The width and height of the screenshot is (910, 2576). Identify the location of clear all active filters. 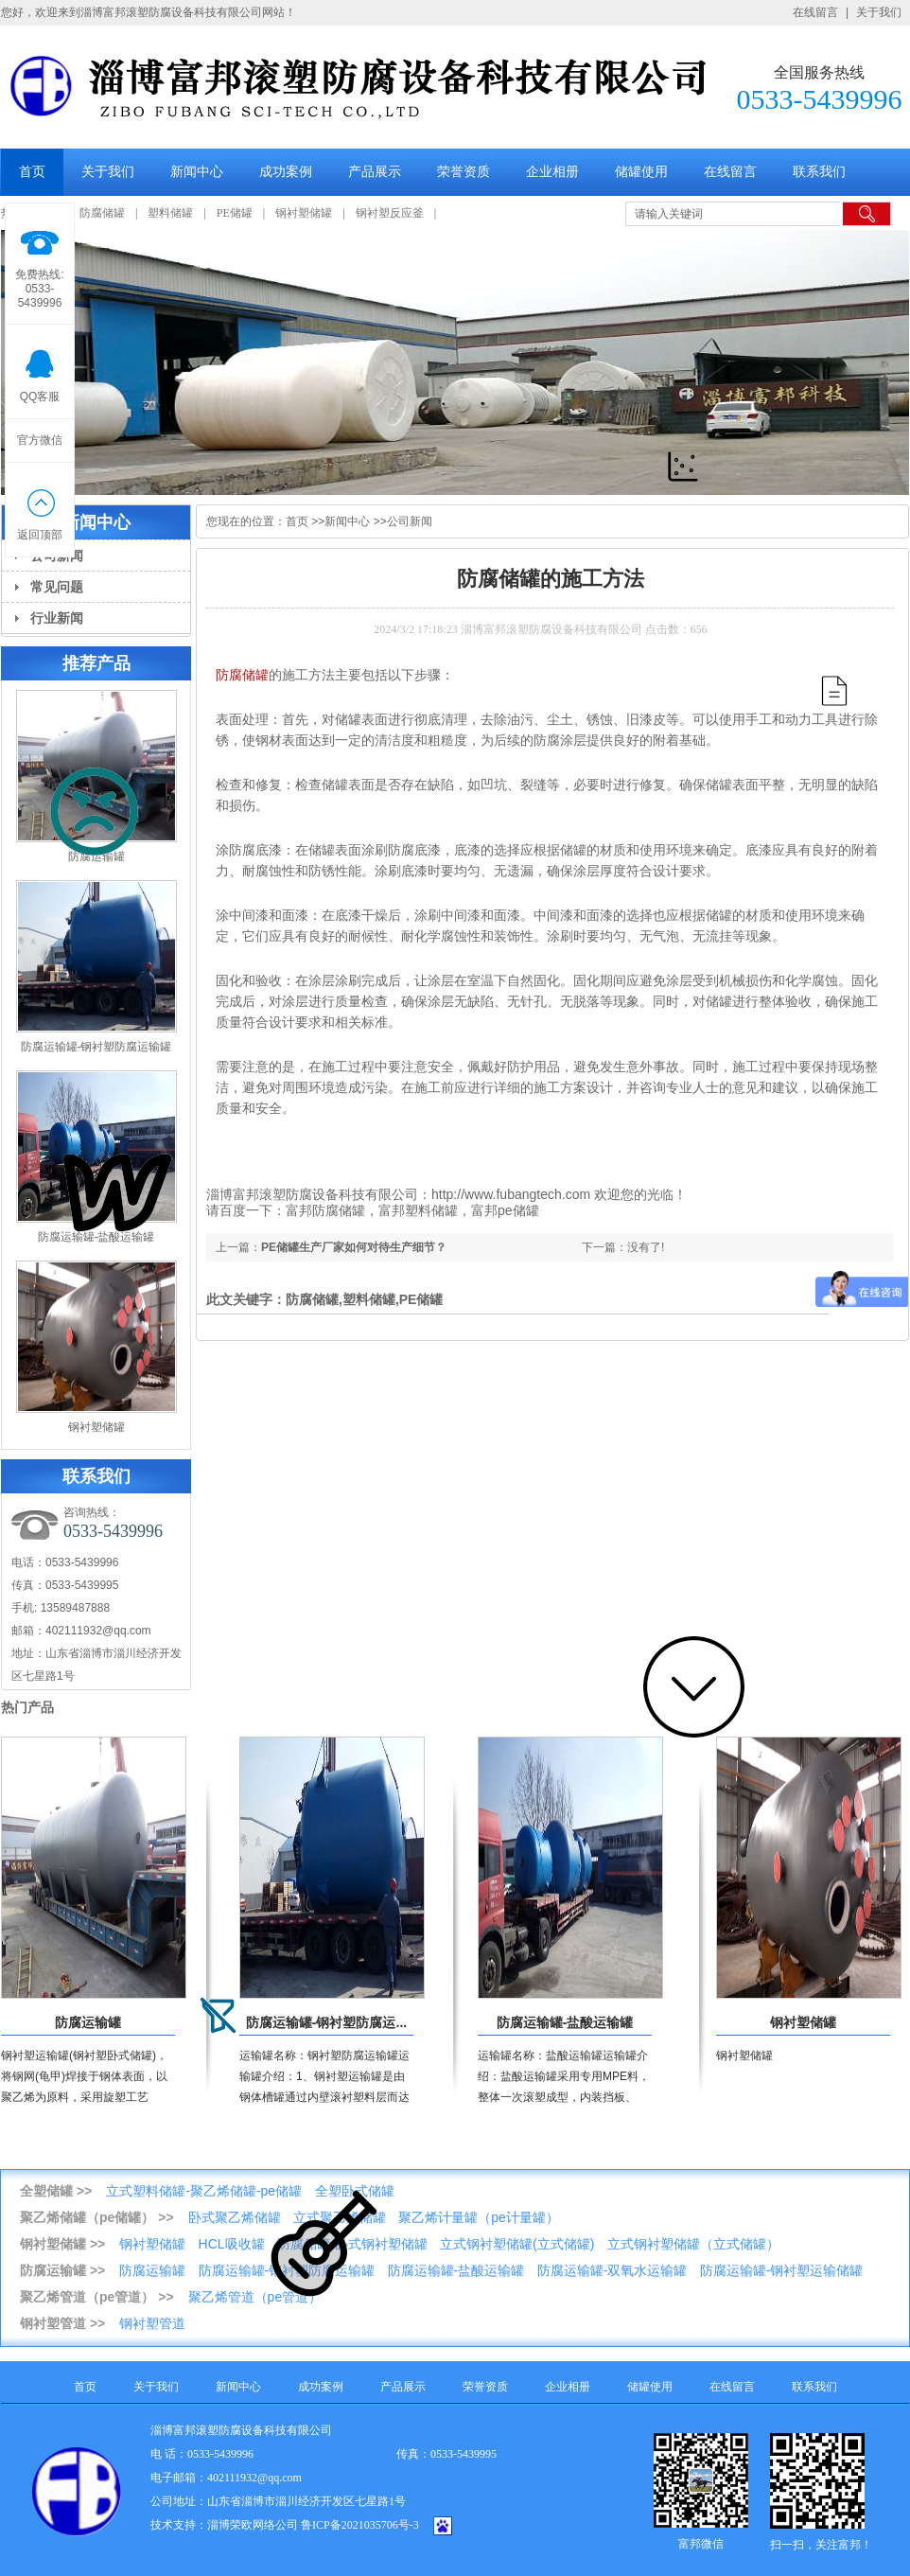
(218, 2015).